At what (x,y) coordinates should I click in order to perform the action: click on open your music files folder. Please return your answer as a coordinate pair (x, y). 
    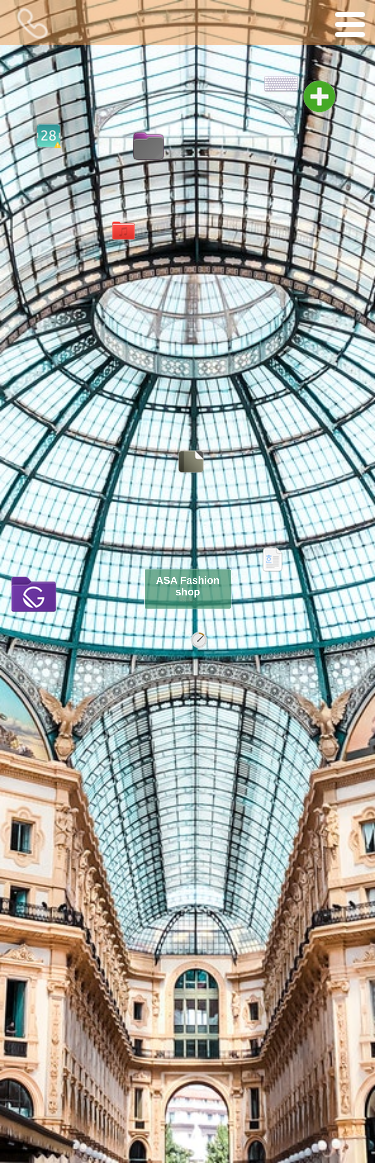
    Looking at the image, I should click on (123, 230).